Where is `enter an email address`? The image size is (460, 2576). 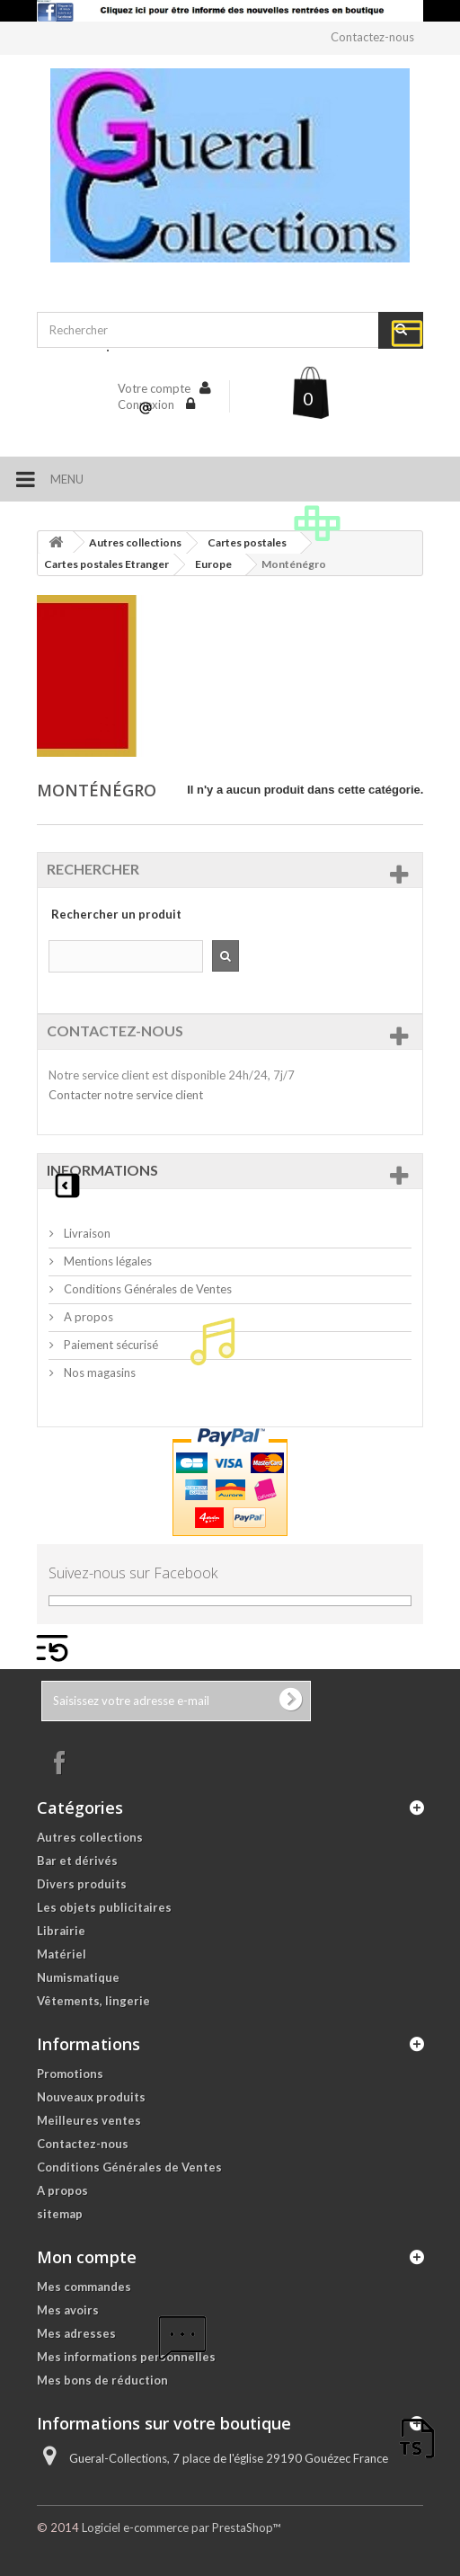 enter an email address is located at coordinates (146, 408).